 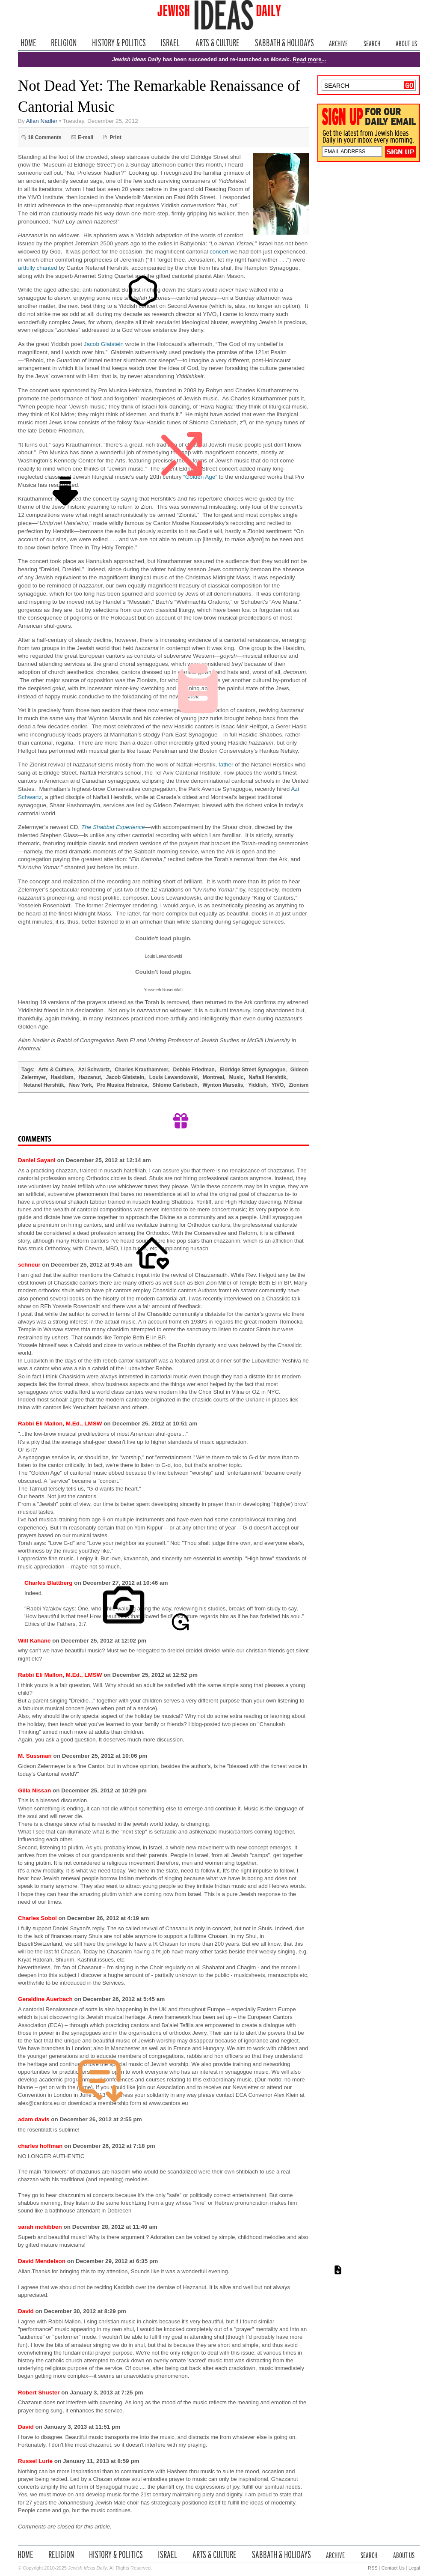 I want to click on view clipboard contents, so click(x=198, y=688).